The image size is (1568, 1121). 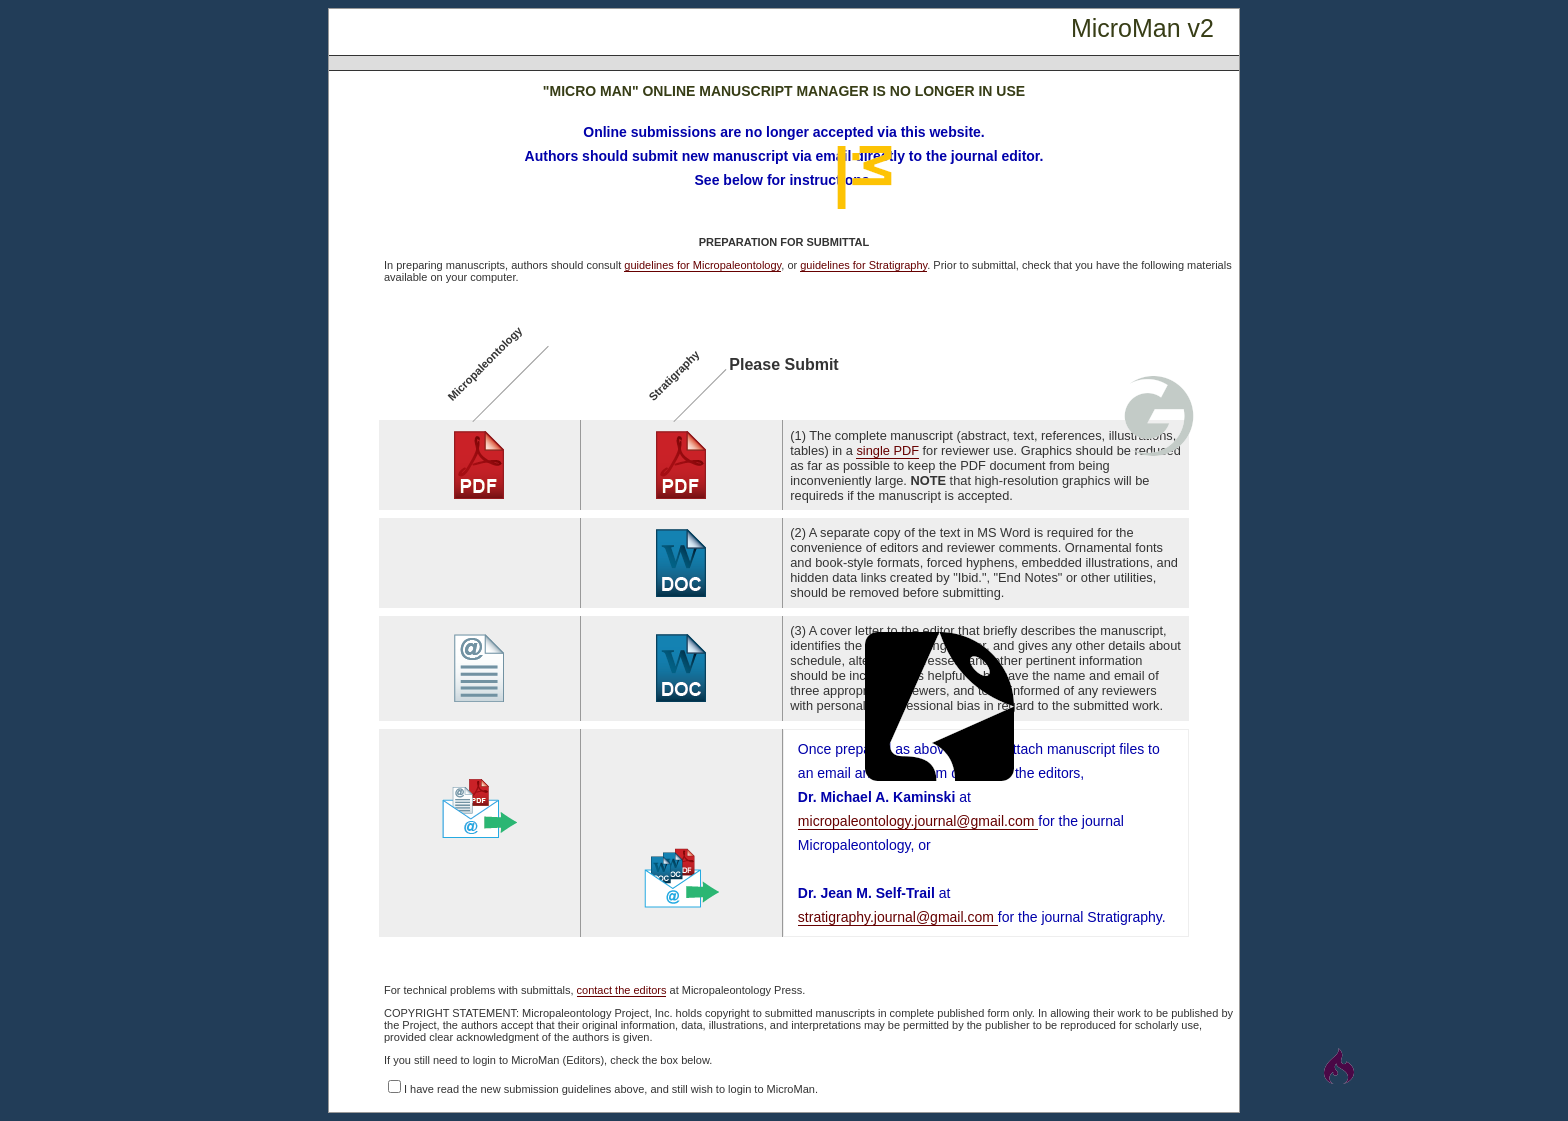 I want to click on codeigniter framework logo, so click(x=1339, y=1066).